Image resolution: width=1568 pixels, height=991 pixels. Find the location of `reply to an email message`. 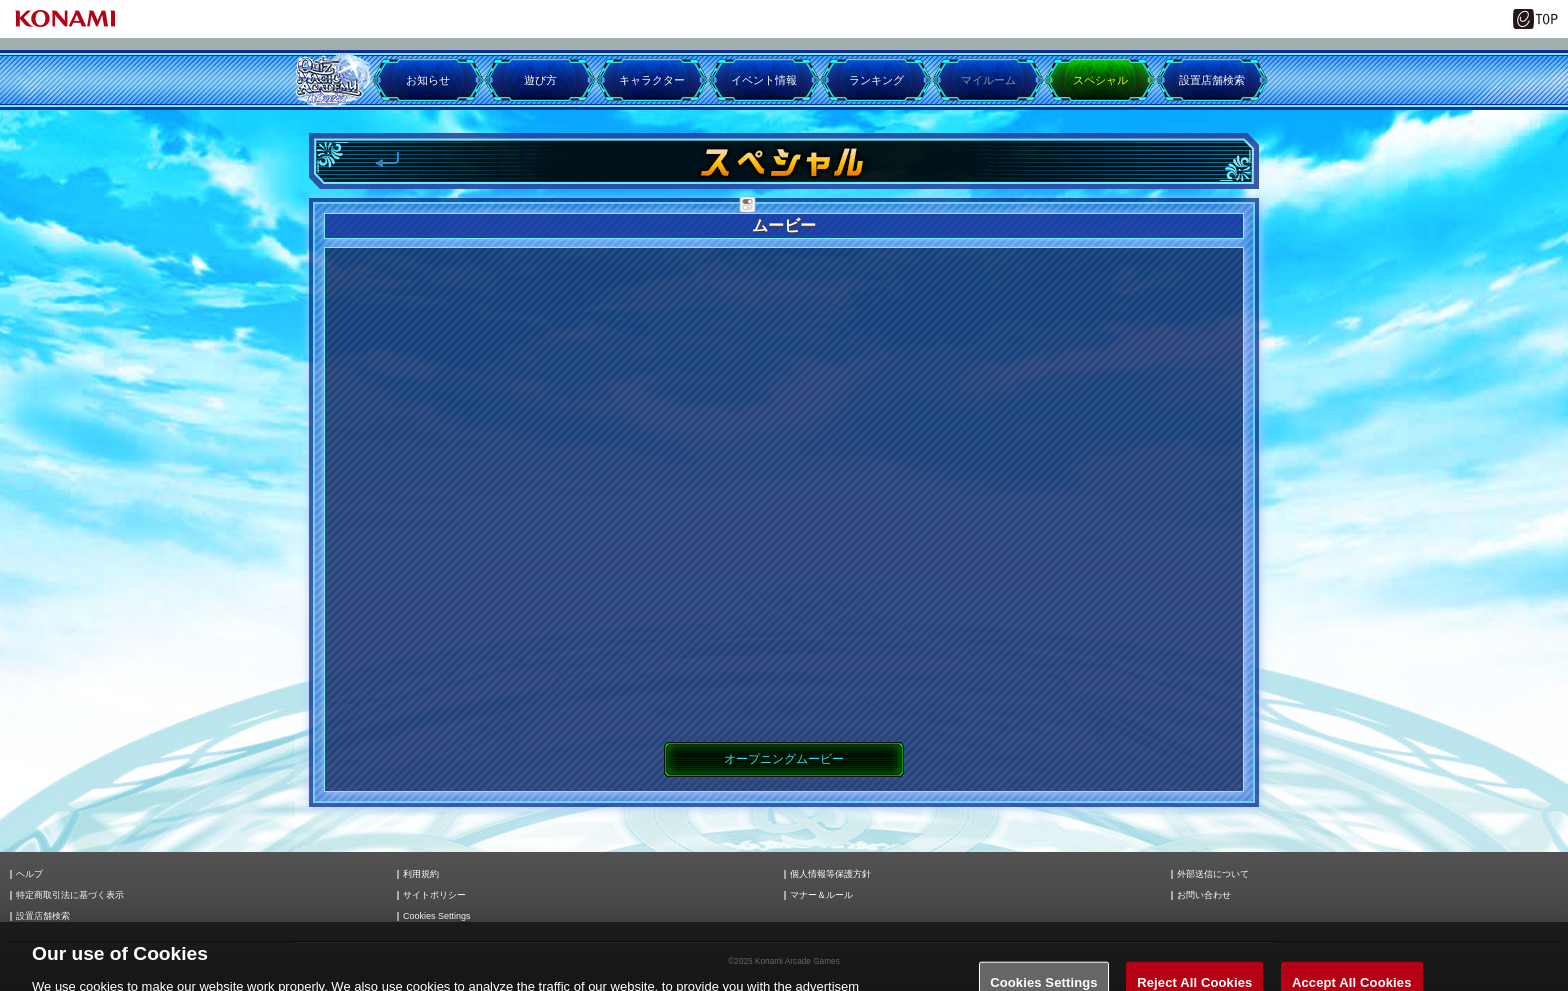

reply to an email message is located at coordinates (387, 158).